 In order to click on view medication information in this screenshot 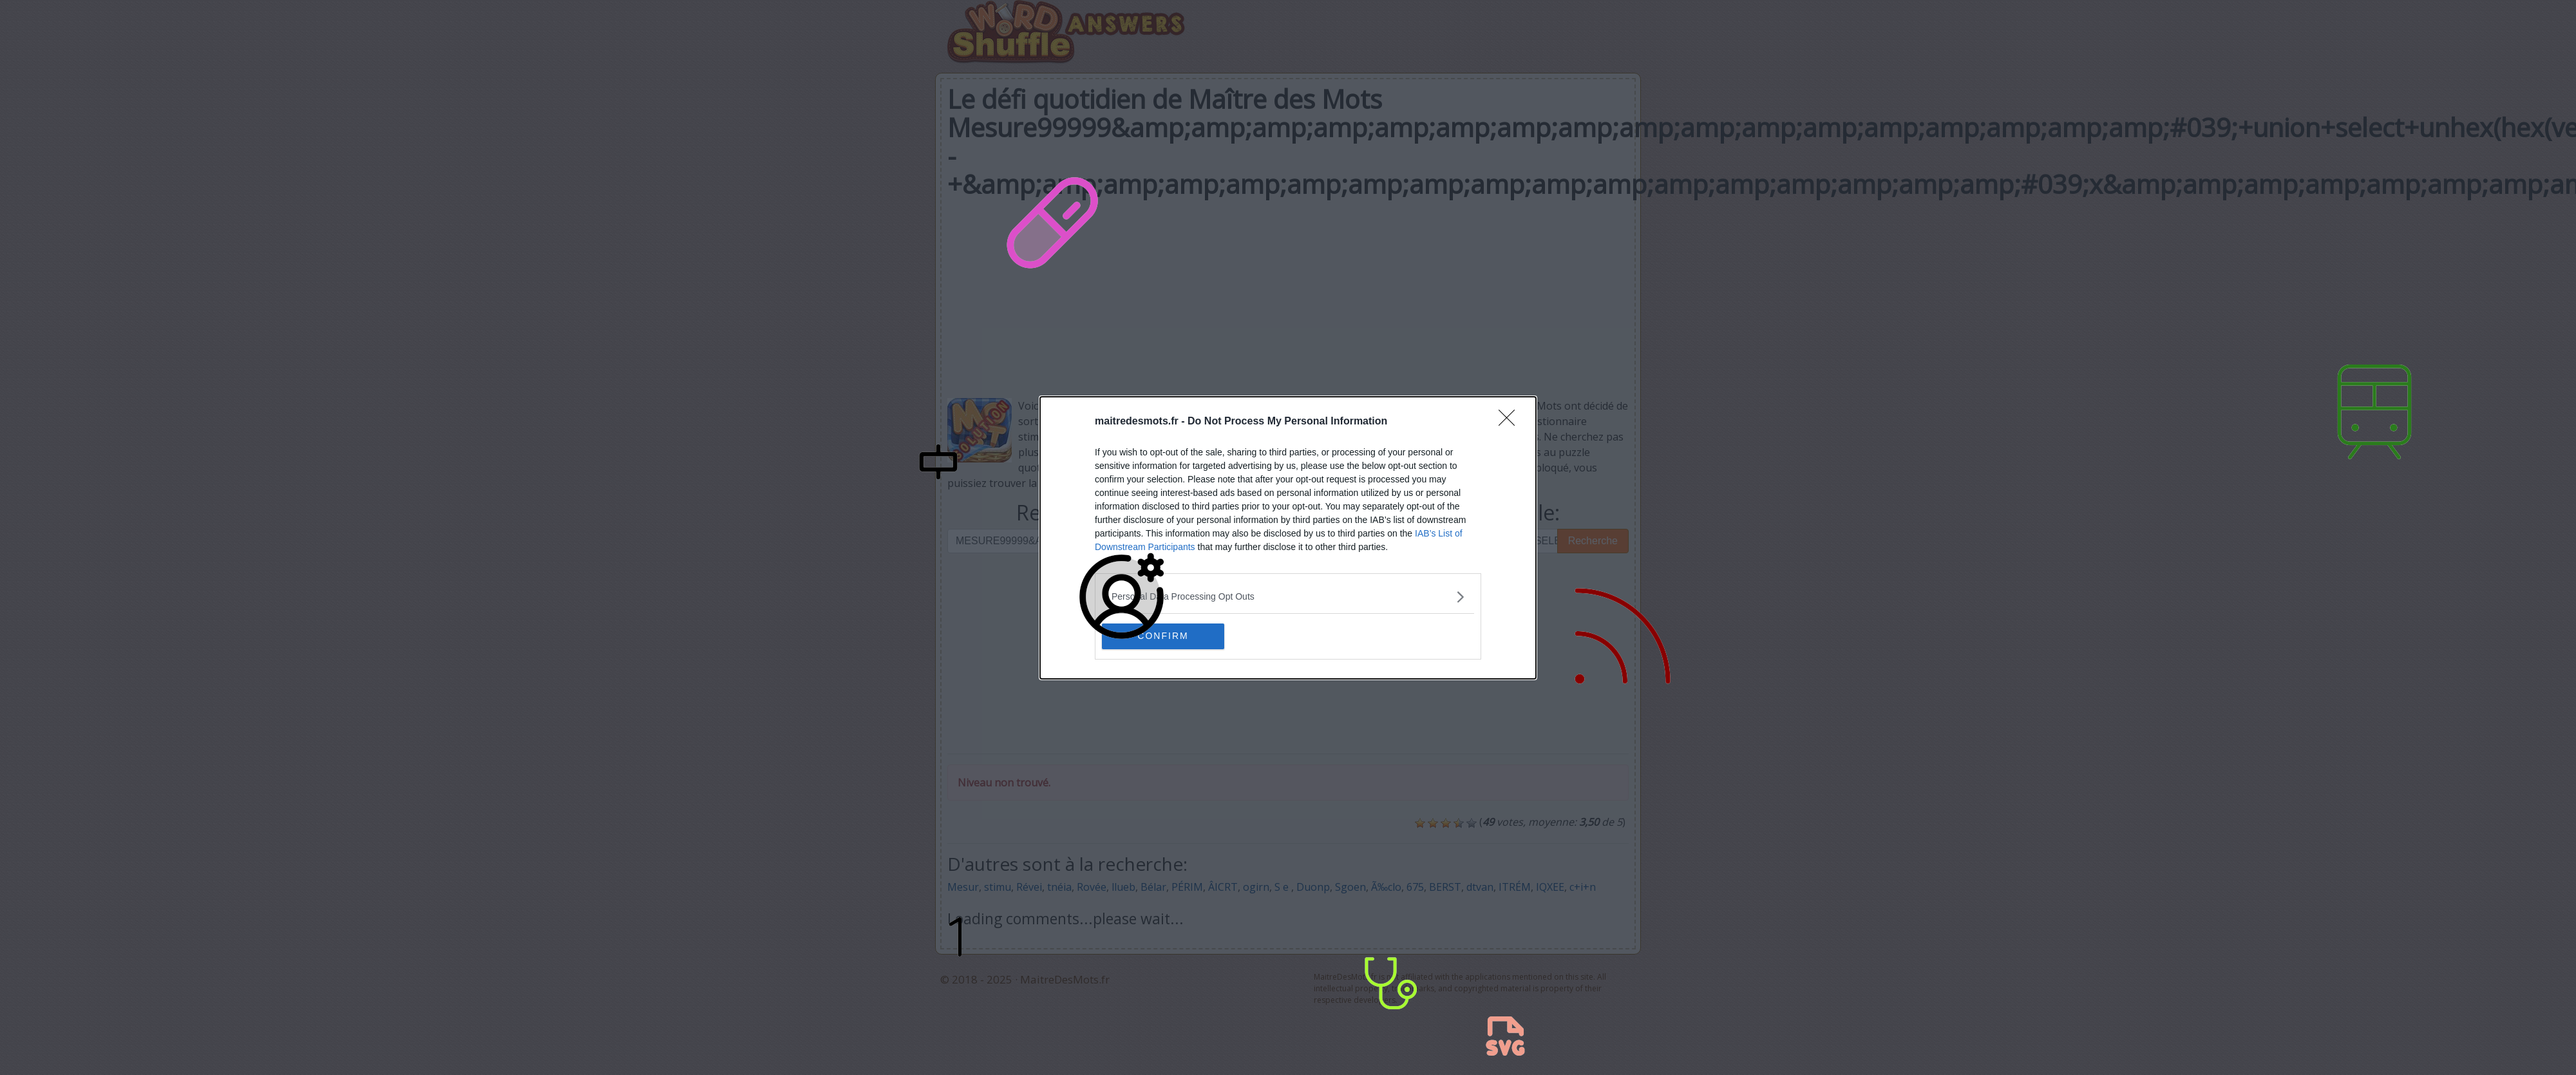, I will do `click(1052, 223)`.